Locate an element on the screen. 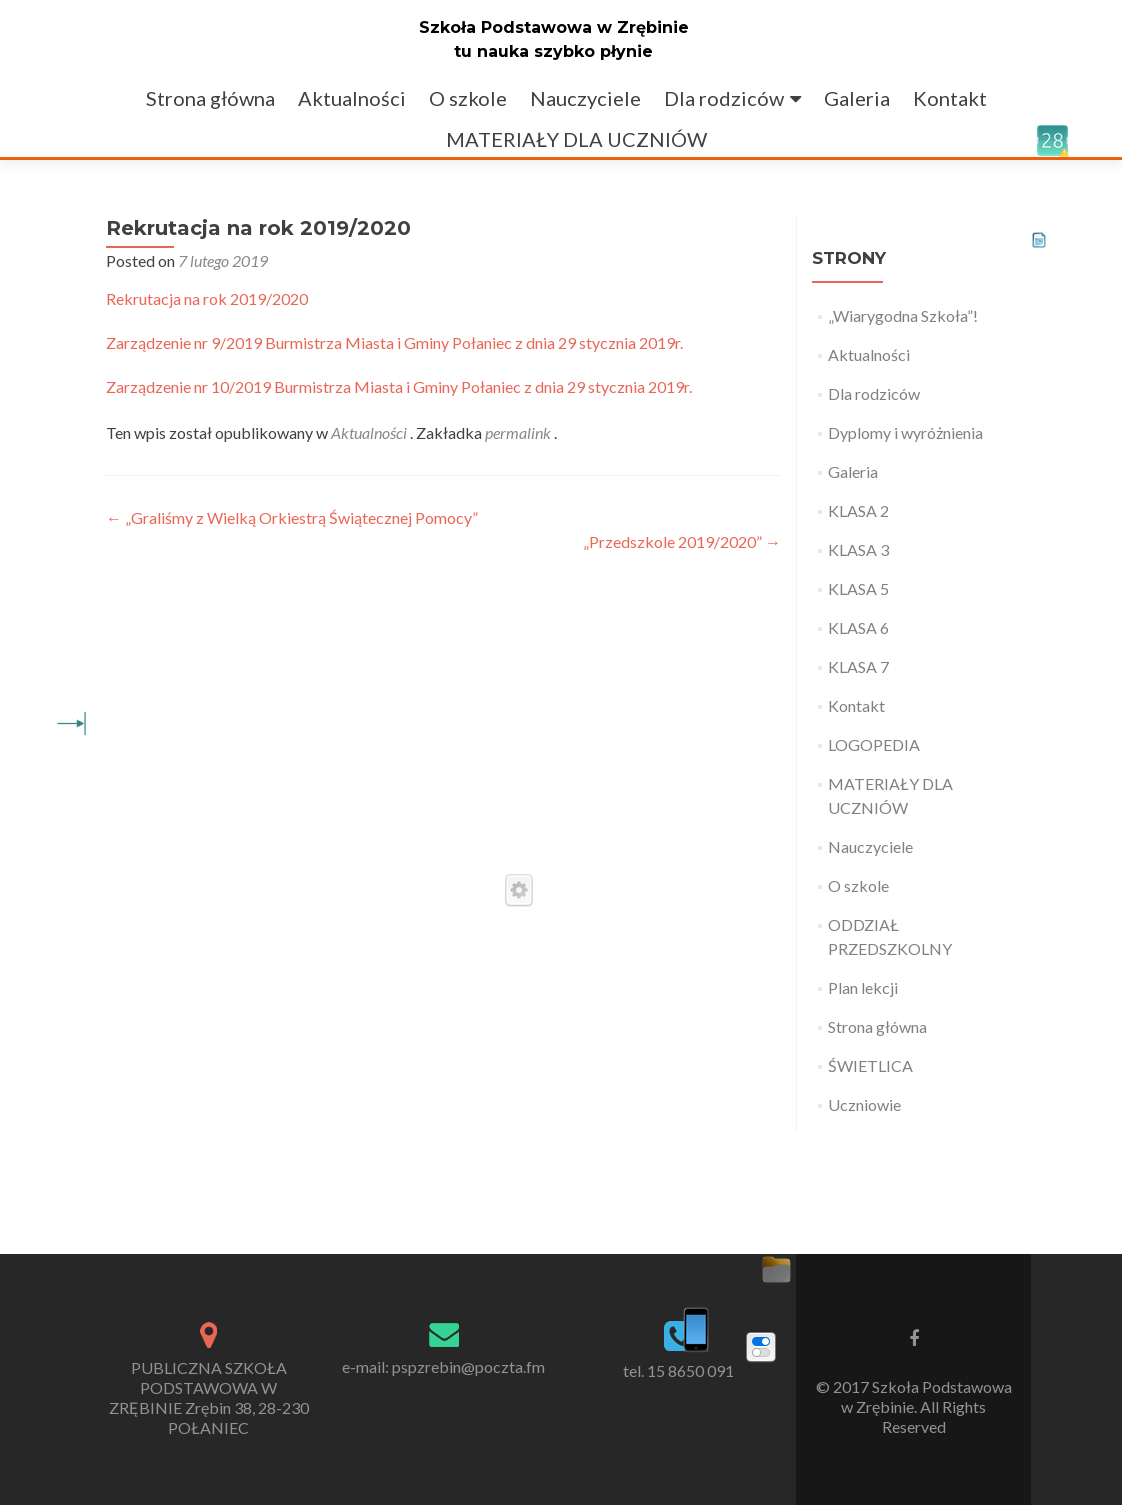 The height and width of the screenshot is (1505, 1122). libreoffice writer text template file is located at coordinates (1039, 240).